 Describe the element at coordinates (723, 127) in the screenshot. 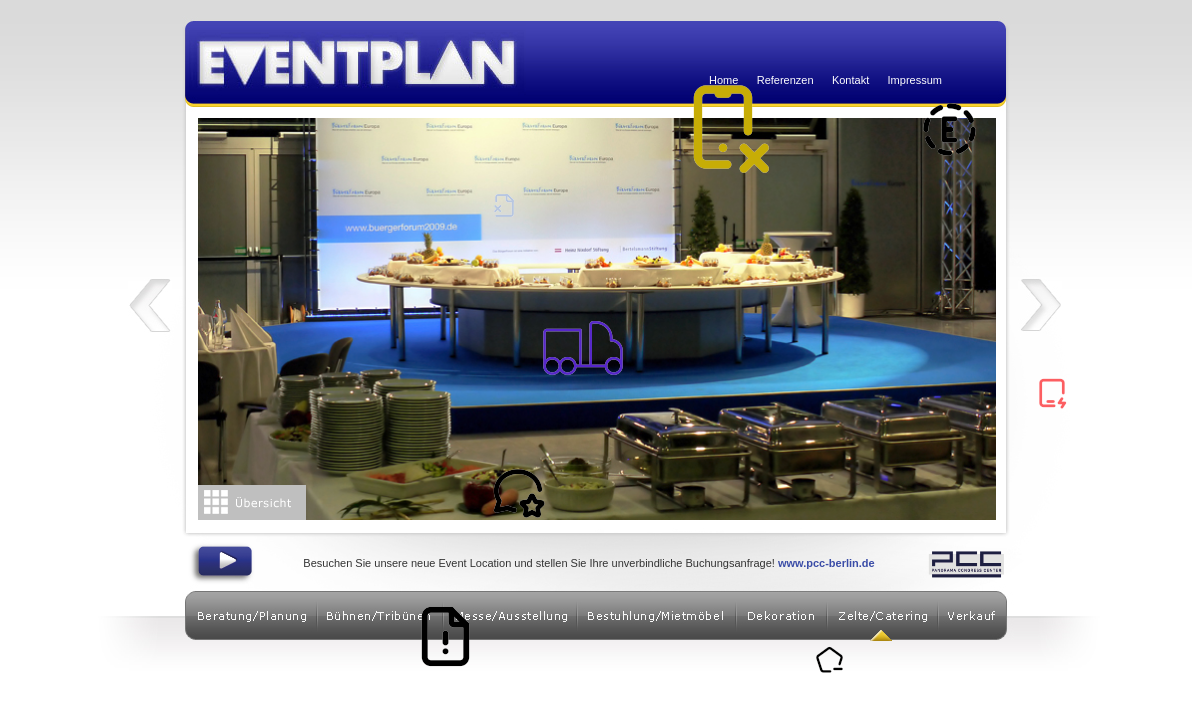

I see `disconnect mobile device` at that location.